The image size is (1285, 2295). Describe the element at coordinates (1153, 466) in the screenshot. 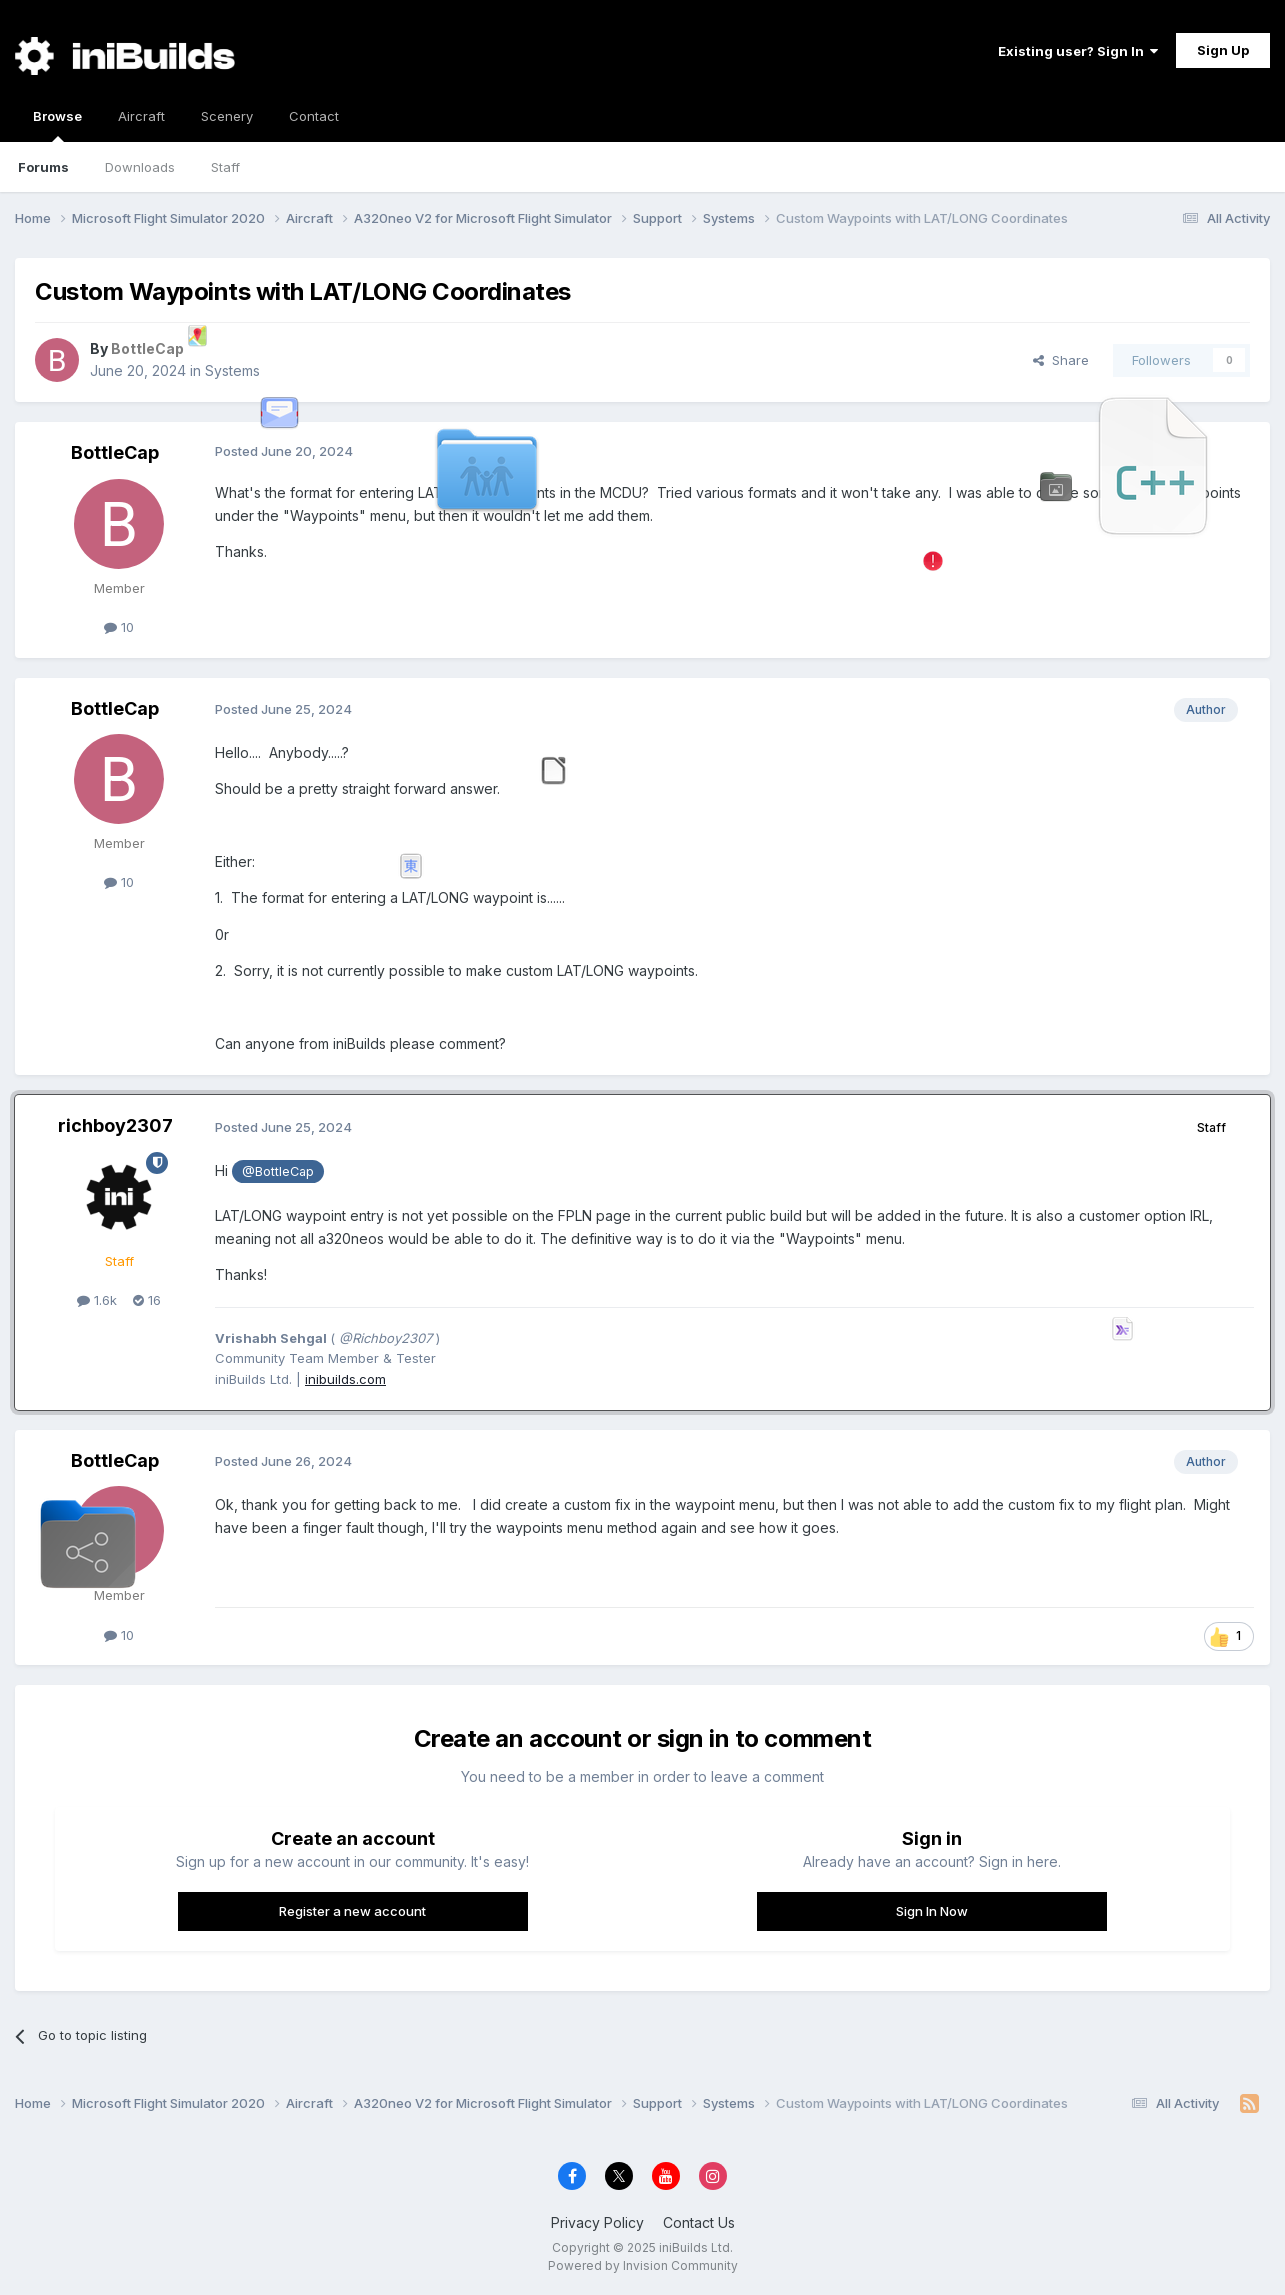

I see `a C++ source code file` at that location.